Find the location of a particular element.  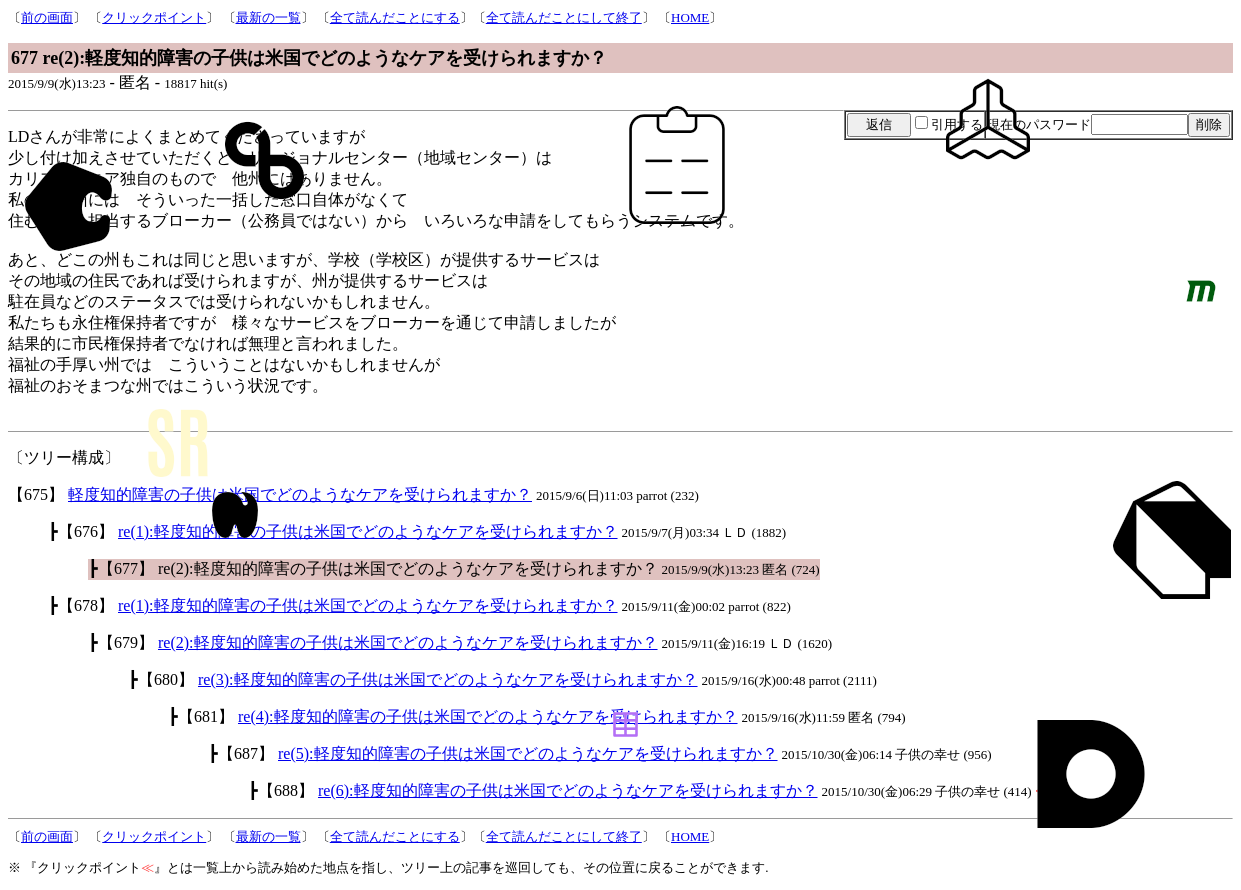

react hook form library logo is located at coordinates (677, 165).